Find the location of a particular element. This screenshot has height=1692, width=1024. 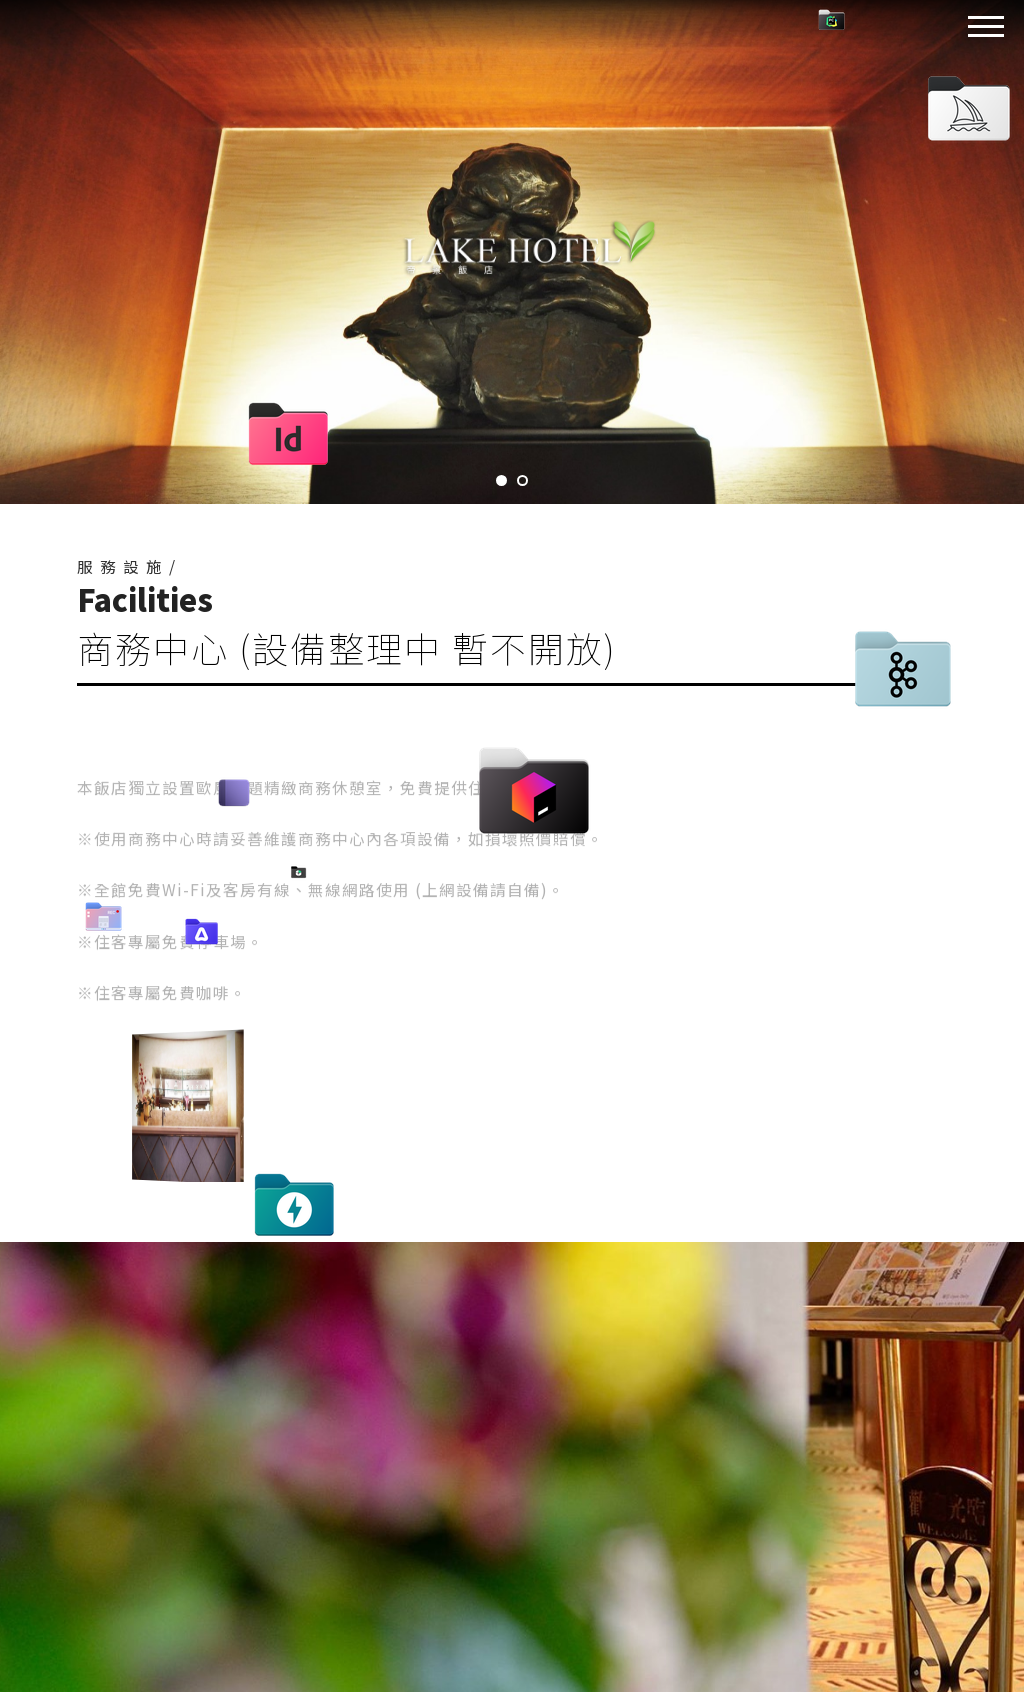

open folder containing screen recordings is located at coordinates (103, 917).